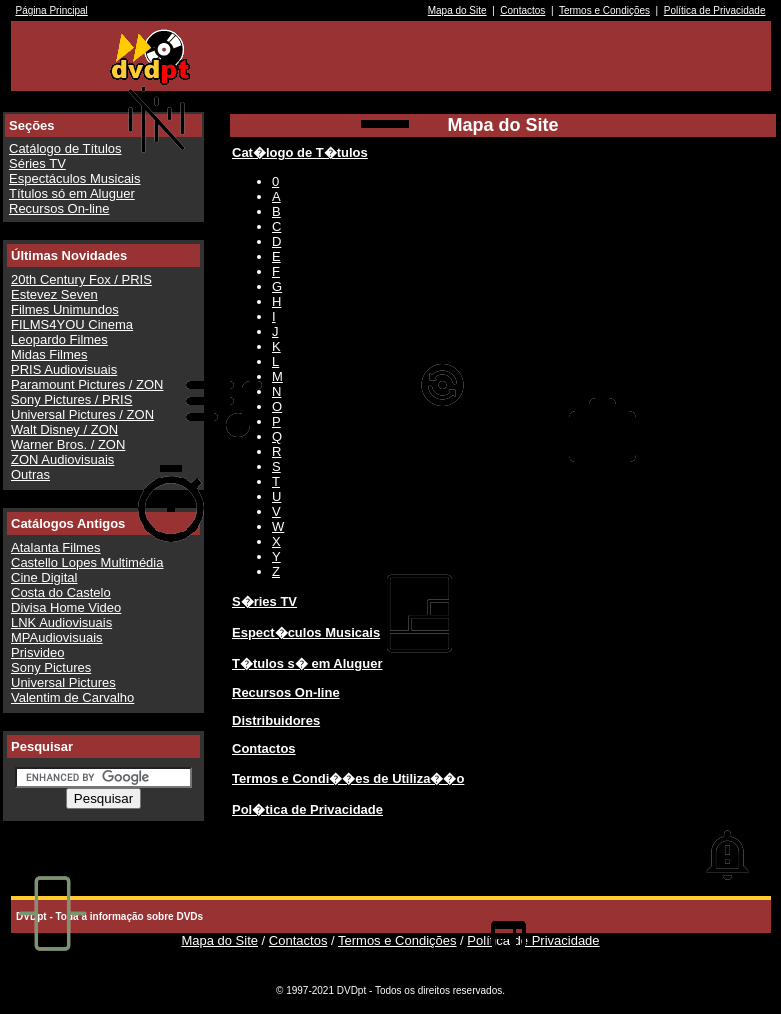 The image size is (781, 1014). What do you see at coordinates (508, 934) in the screenshot?
I see `open web browser` at bounding box center [508, 934].